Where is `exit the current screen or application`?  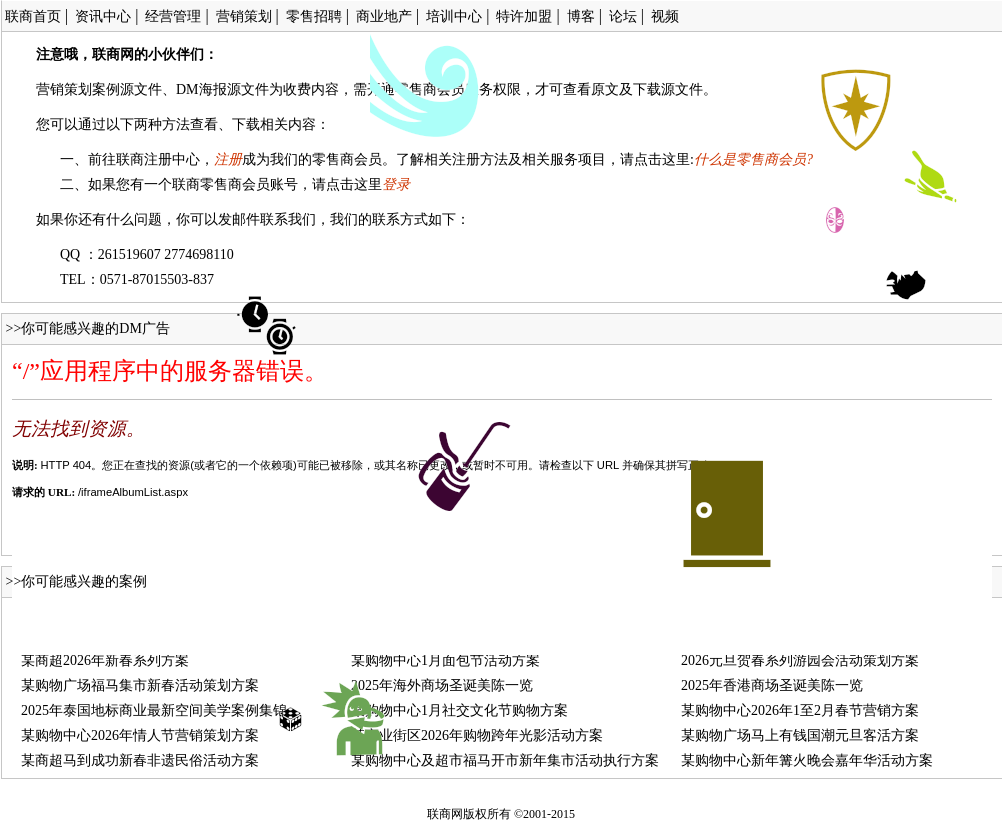
exit the current screen or application is located at coordinates (727, 512).